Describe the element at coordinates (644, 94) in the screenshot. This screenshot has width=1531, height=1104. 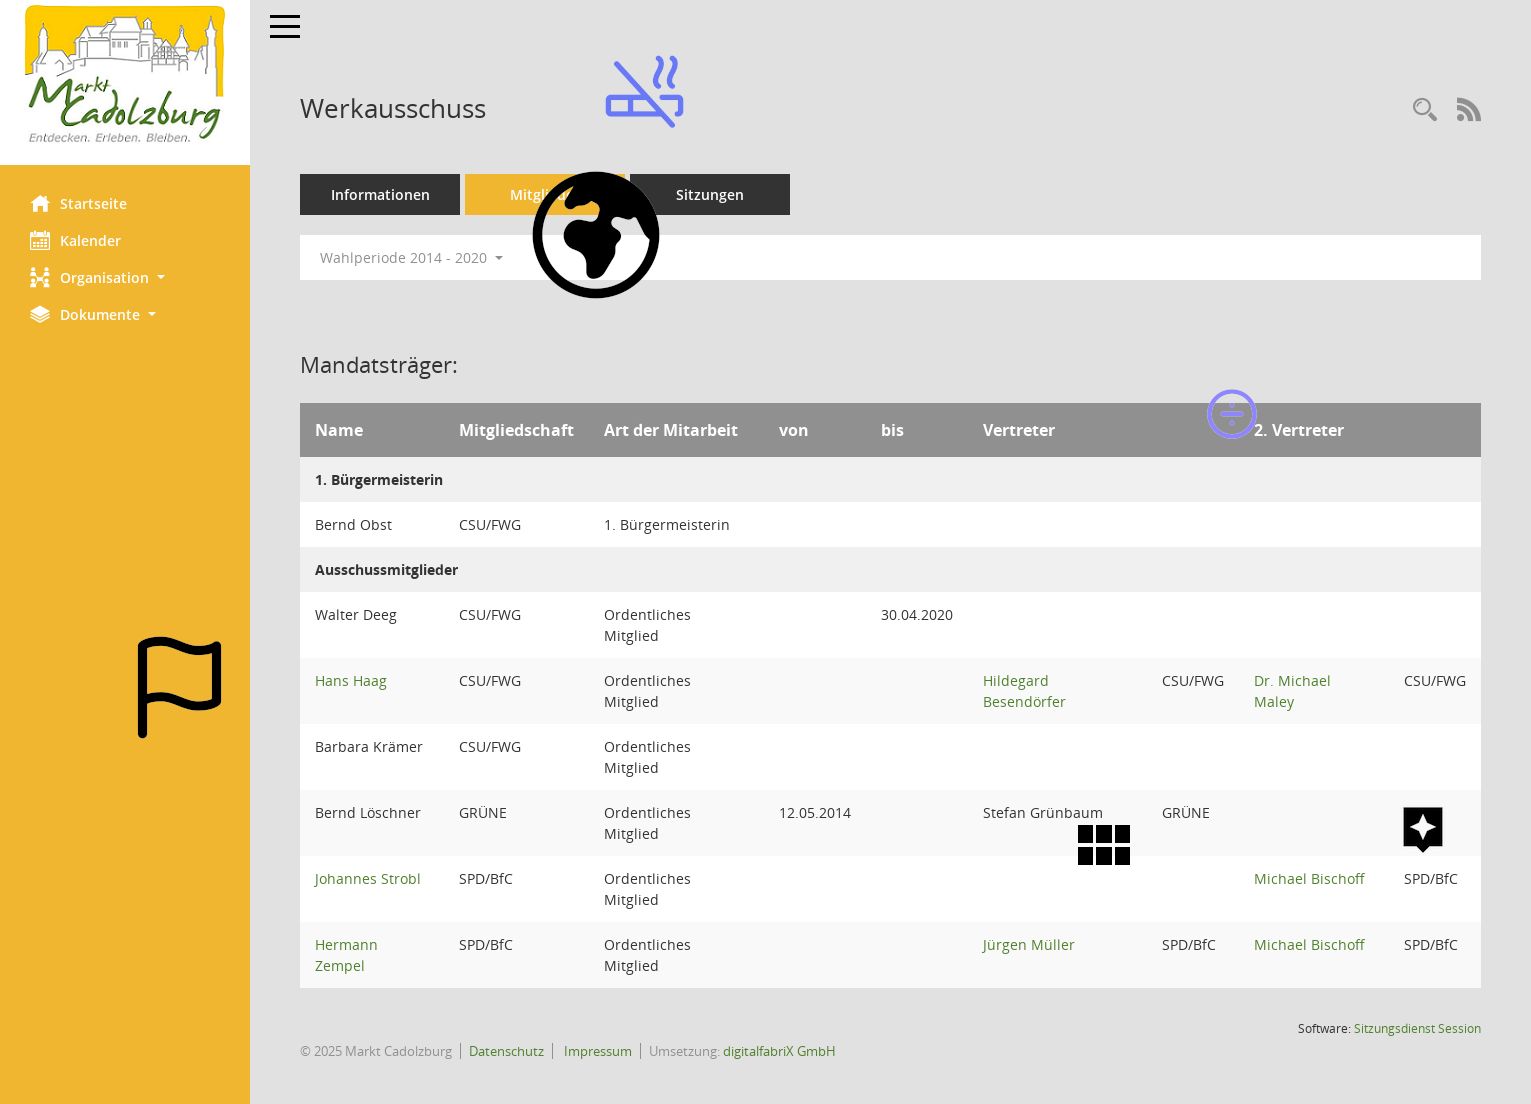
I see `no smoking zone indicator` at that location.